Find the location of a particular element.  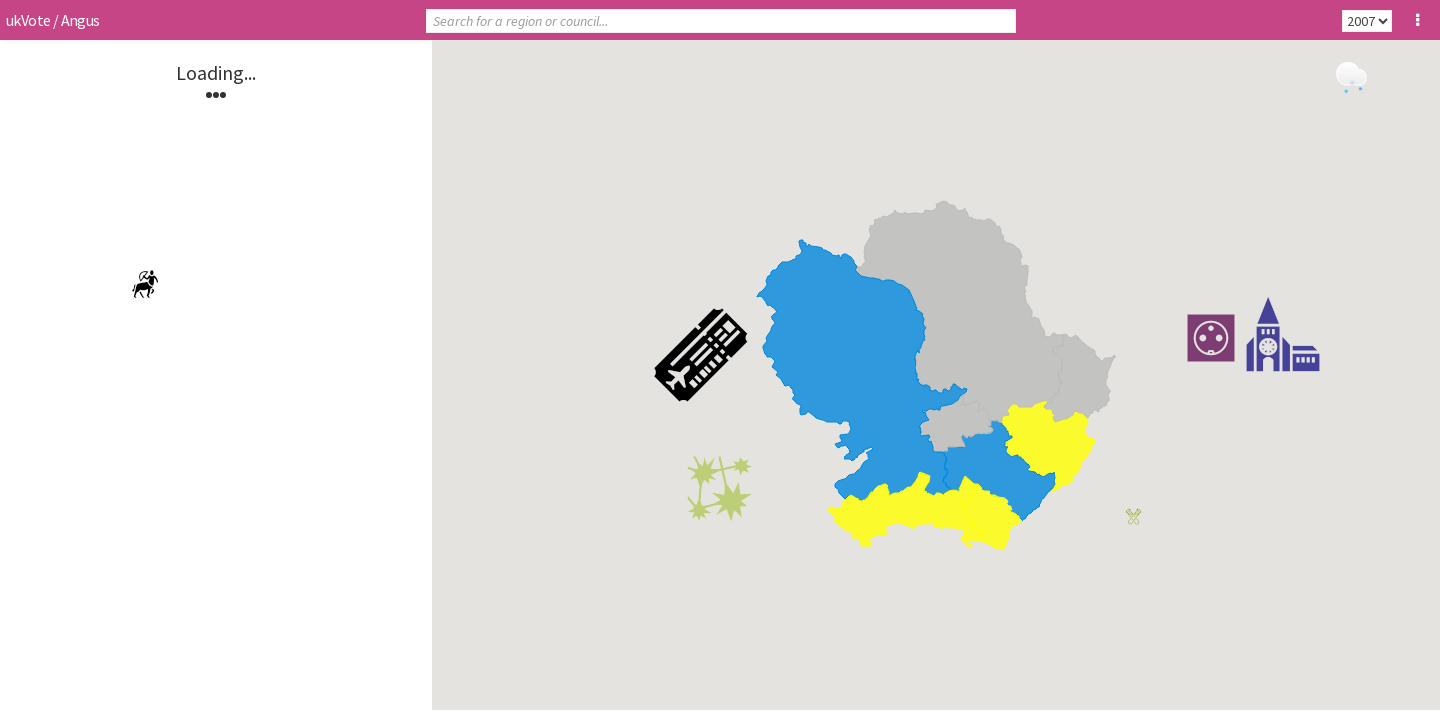

indicates electrical outlet or power source location is located at coordinates (1211, 338).